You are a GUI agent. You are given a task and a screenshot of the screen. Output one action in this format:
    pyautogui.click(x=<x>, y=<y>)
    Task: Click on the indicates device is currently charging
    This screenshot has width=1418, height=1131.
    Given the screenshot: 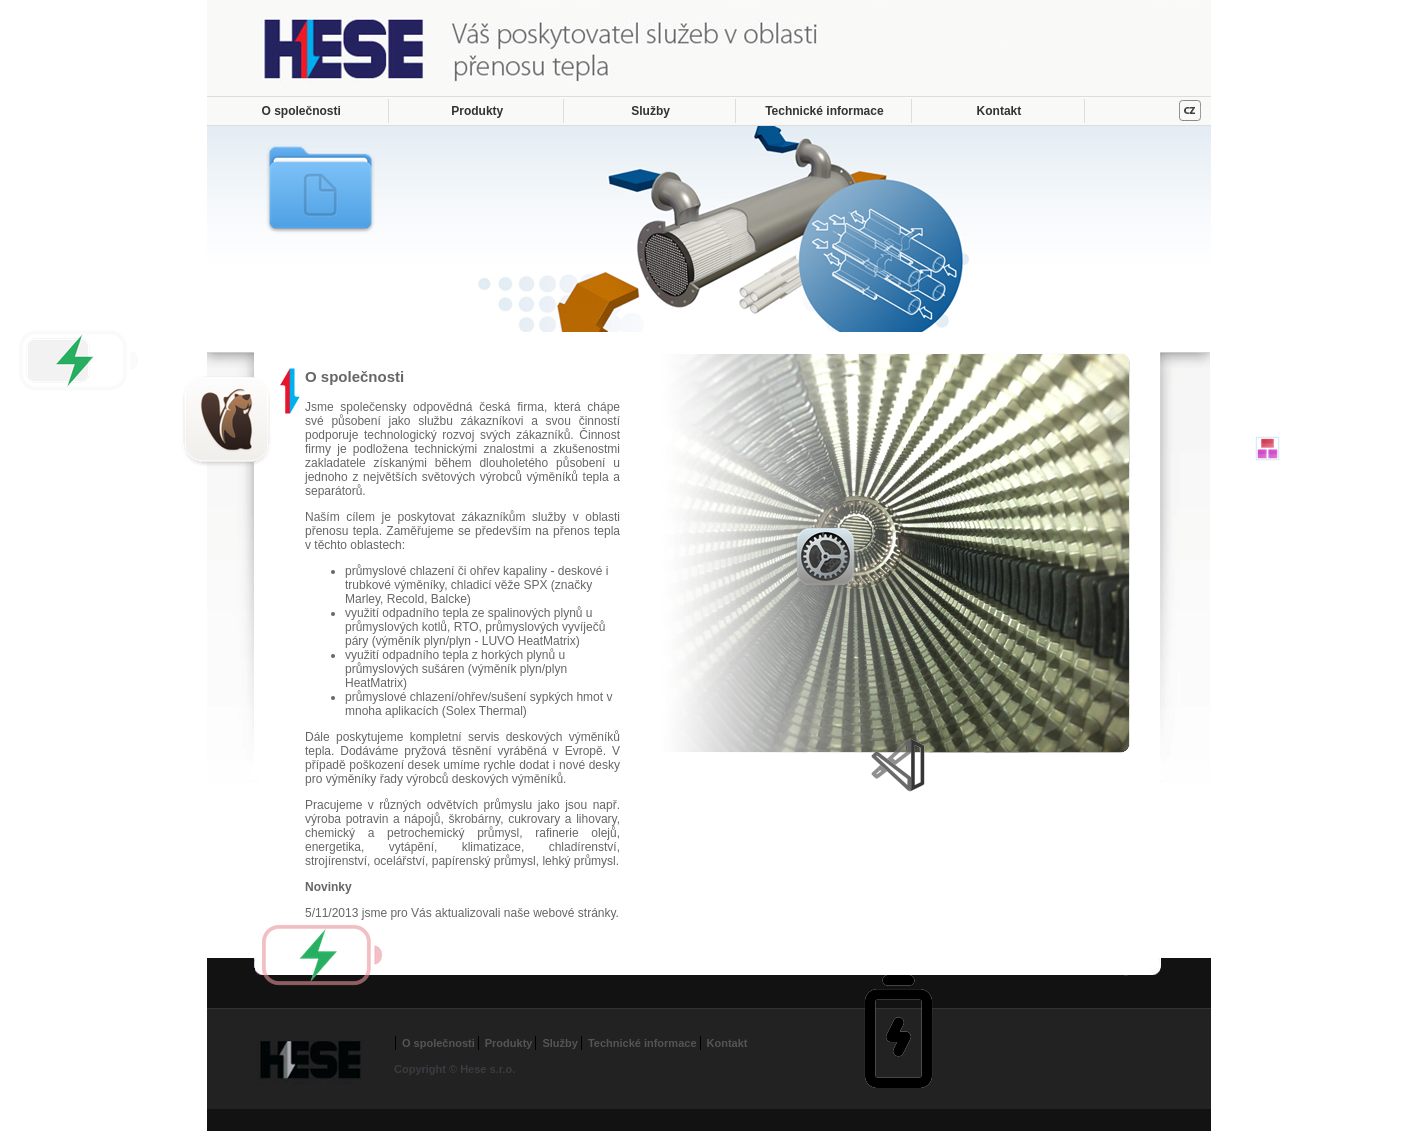 What is the action you would take?
    pyautogui.click(x=898, y=1031)
    